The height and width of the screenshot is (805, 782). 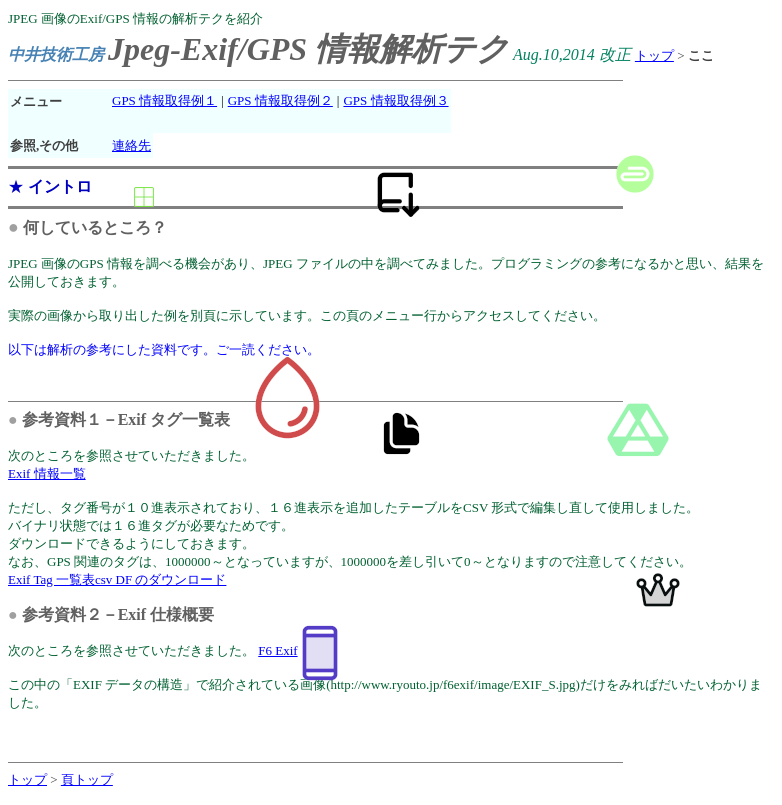 I want to click on open google drive, so click(x=638, y=432).